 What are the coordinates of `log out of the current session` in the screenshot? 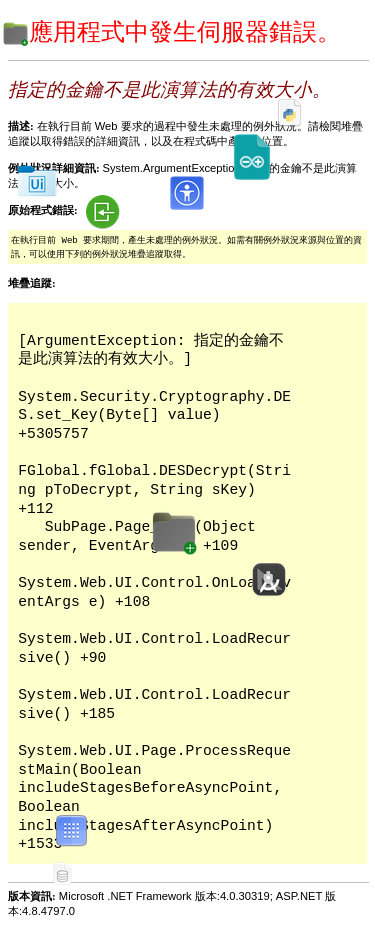 It's located at (103, 212).